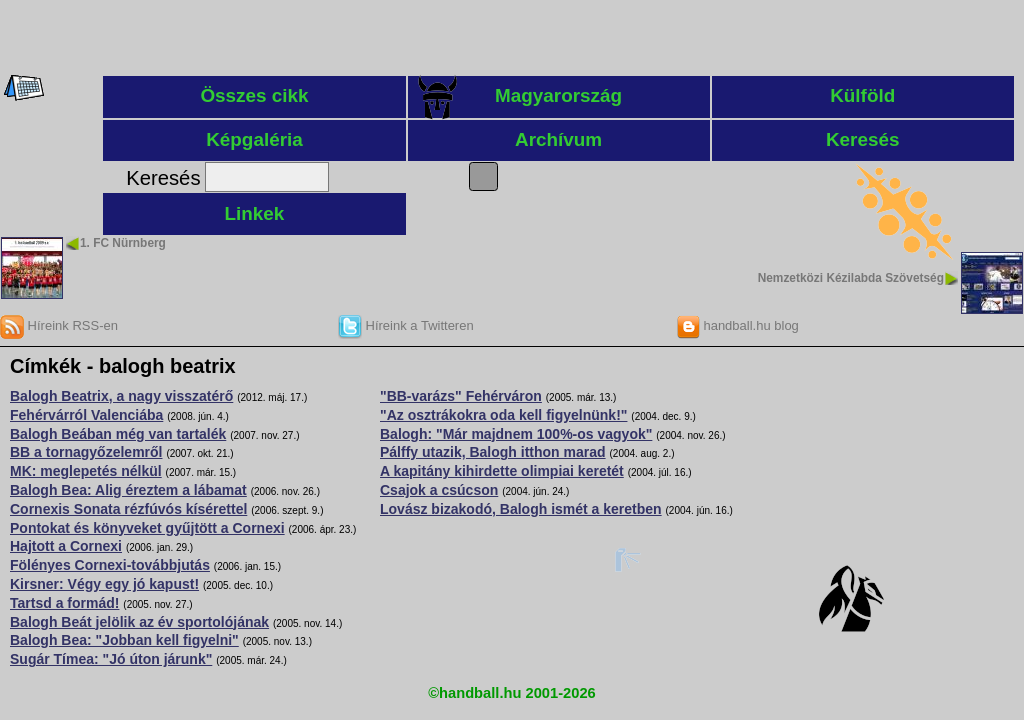 This screenshot has width=1024, height=720. I want to click on access control or gated entry point, so click(628, 559).